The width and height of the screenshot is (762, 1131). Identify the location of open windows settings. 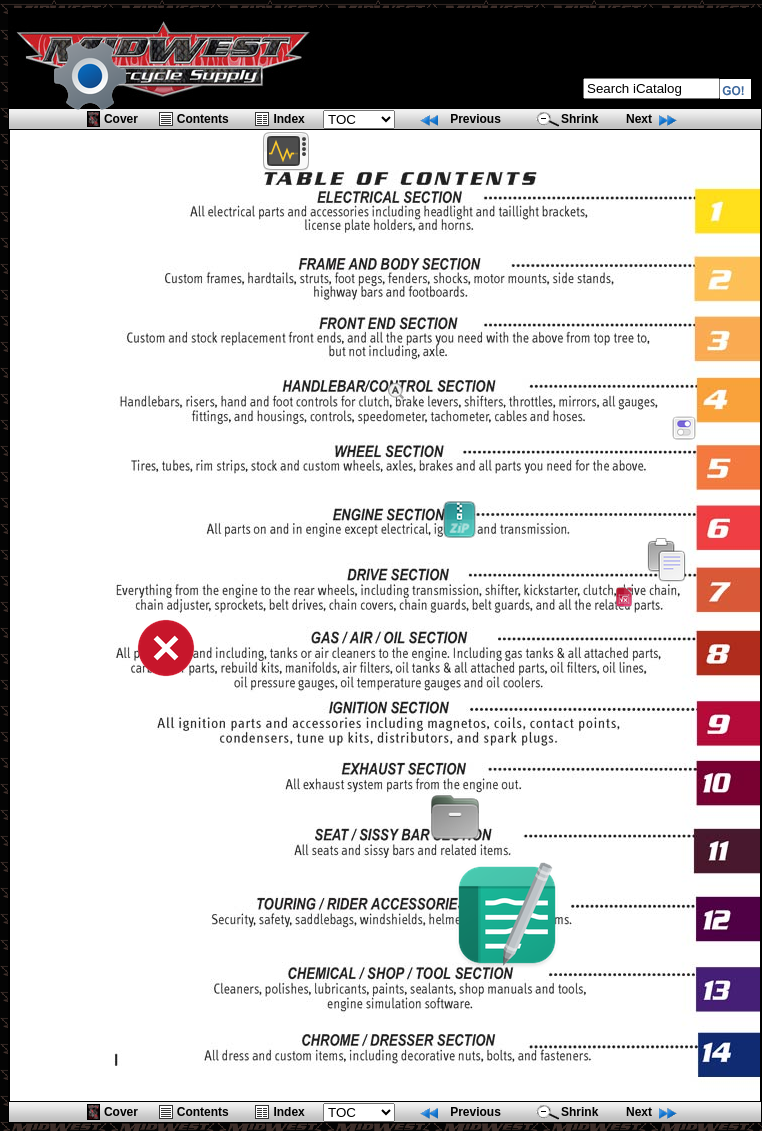
(90, 76).